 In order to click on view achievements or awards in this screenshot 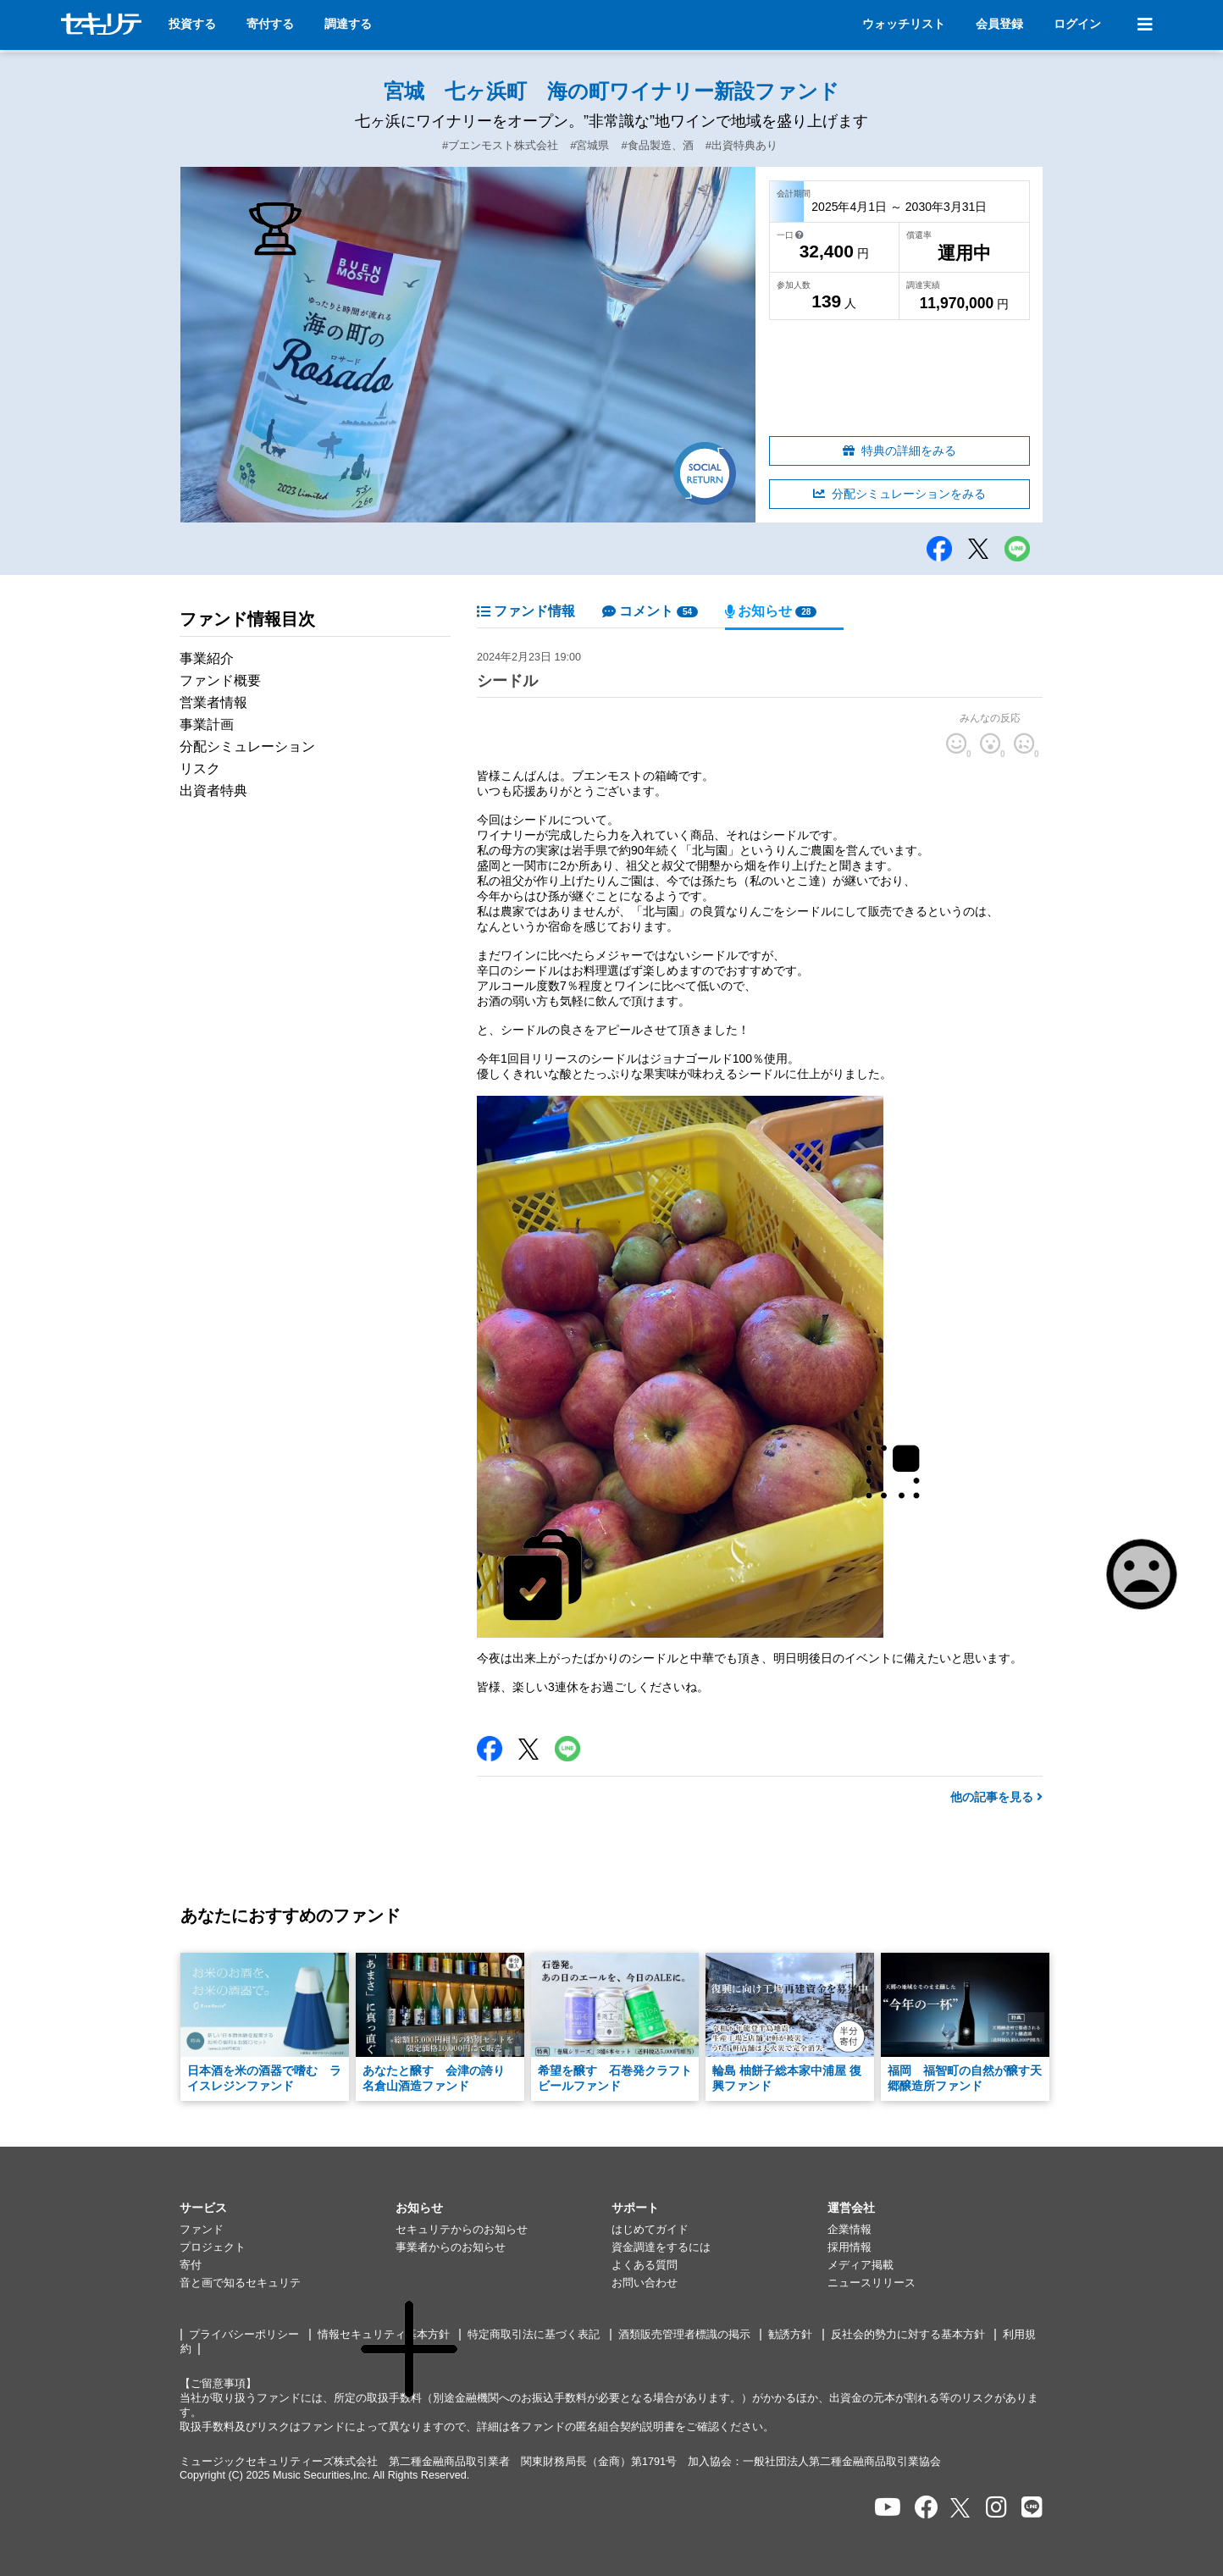, I will do `click(275, 229)`.